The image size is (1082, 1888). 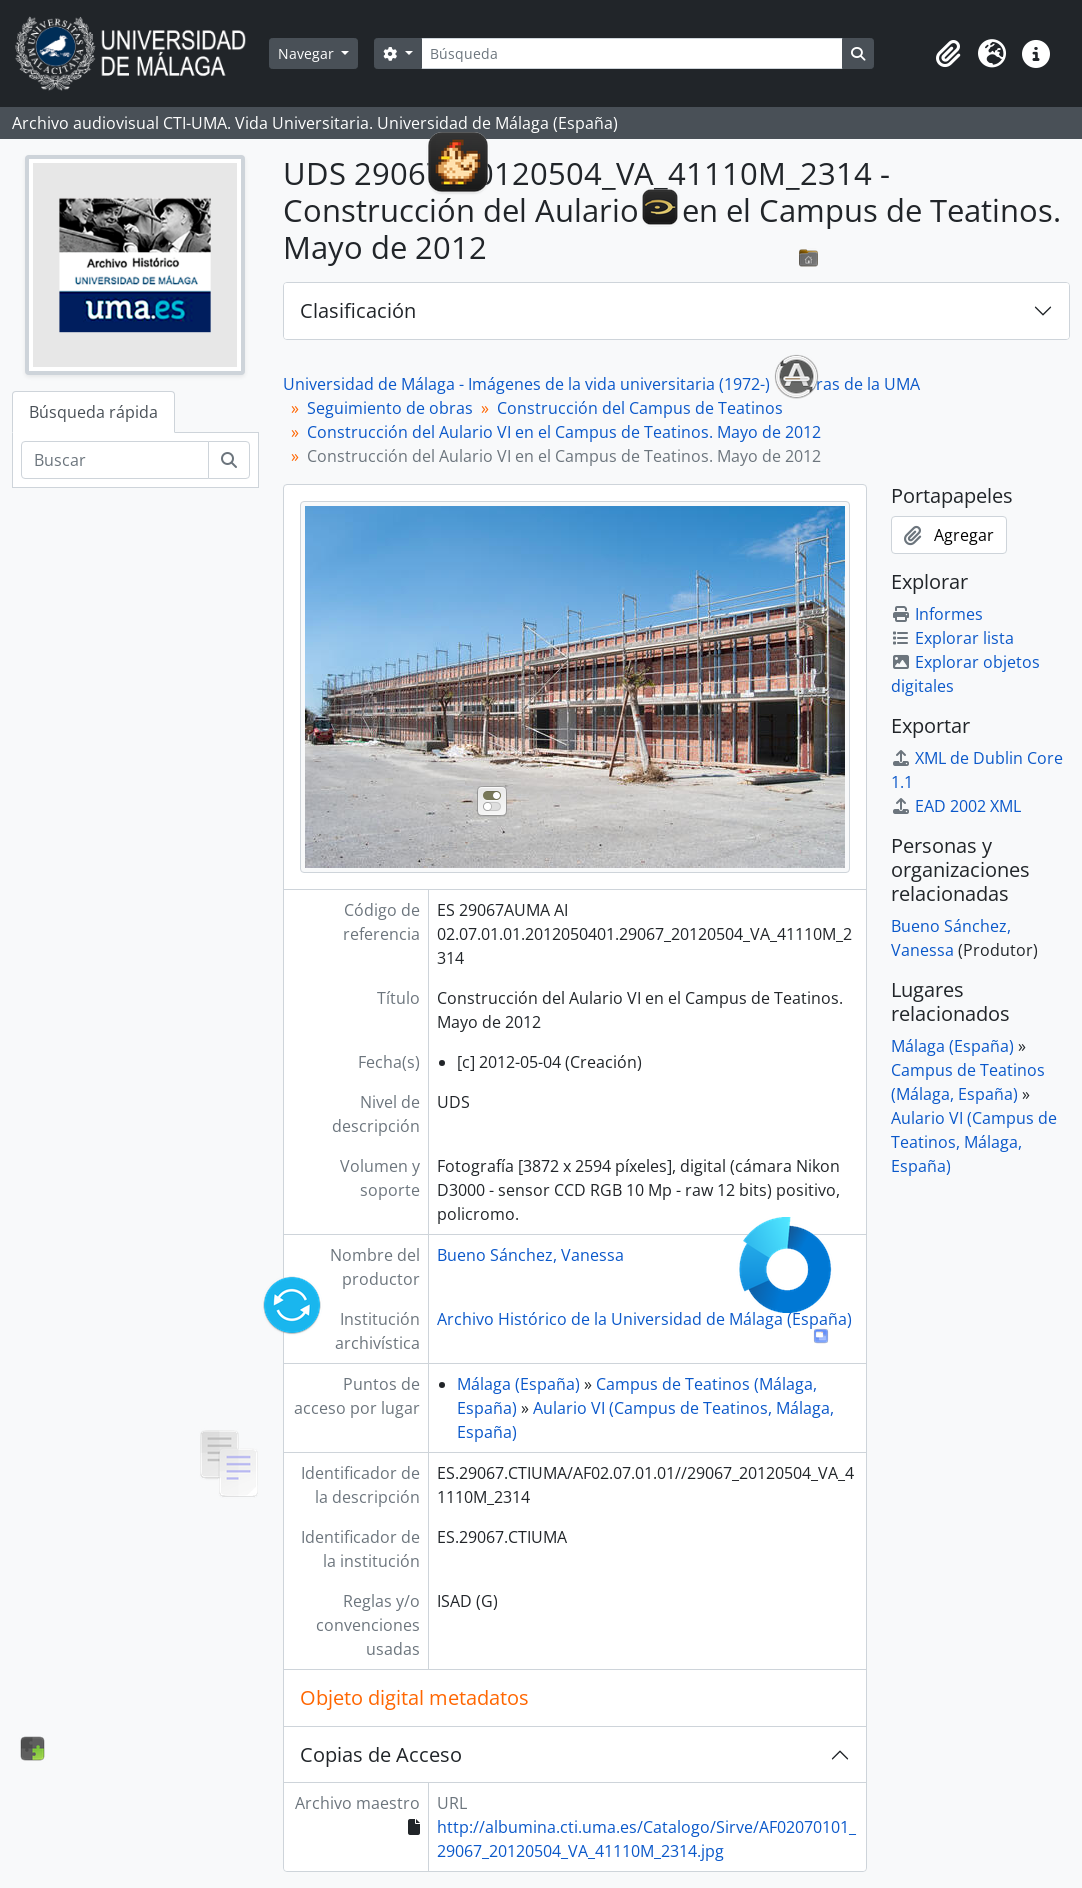 What do you see at coordinates (821, 1336) in the screenshot?
I see `manage startup applications and session settings` at bounding box center [821, 1336].